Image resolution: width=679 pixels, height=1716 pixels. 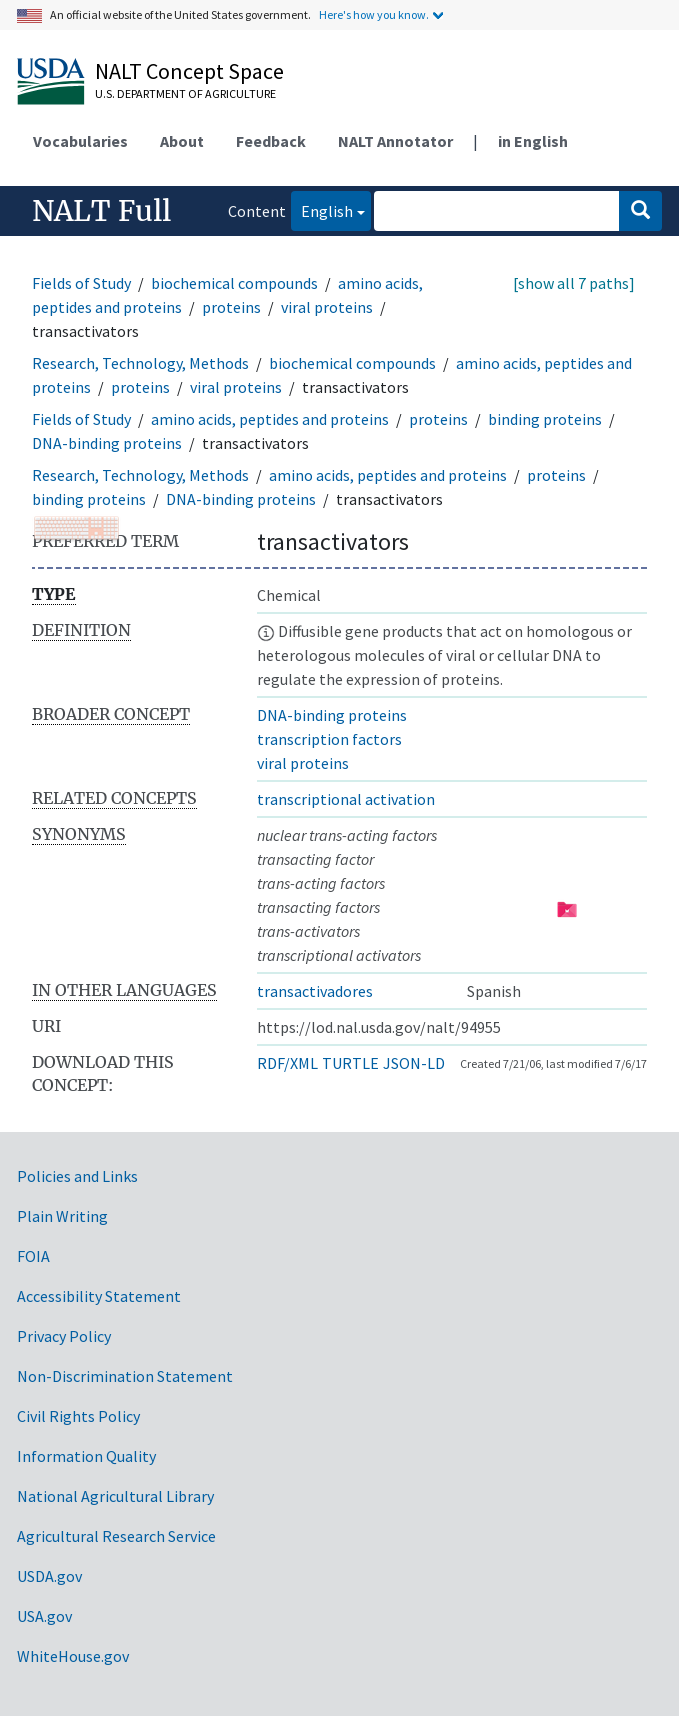 I want to click on open android marshmallow system folder, so click(x=567, y=910).